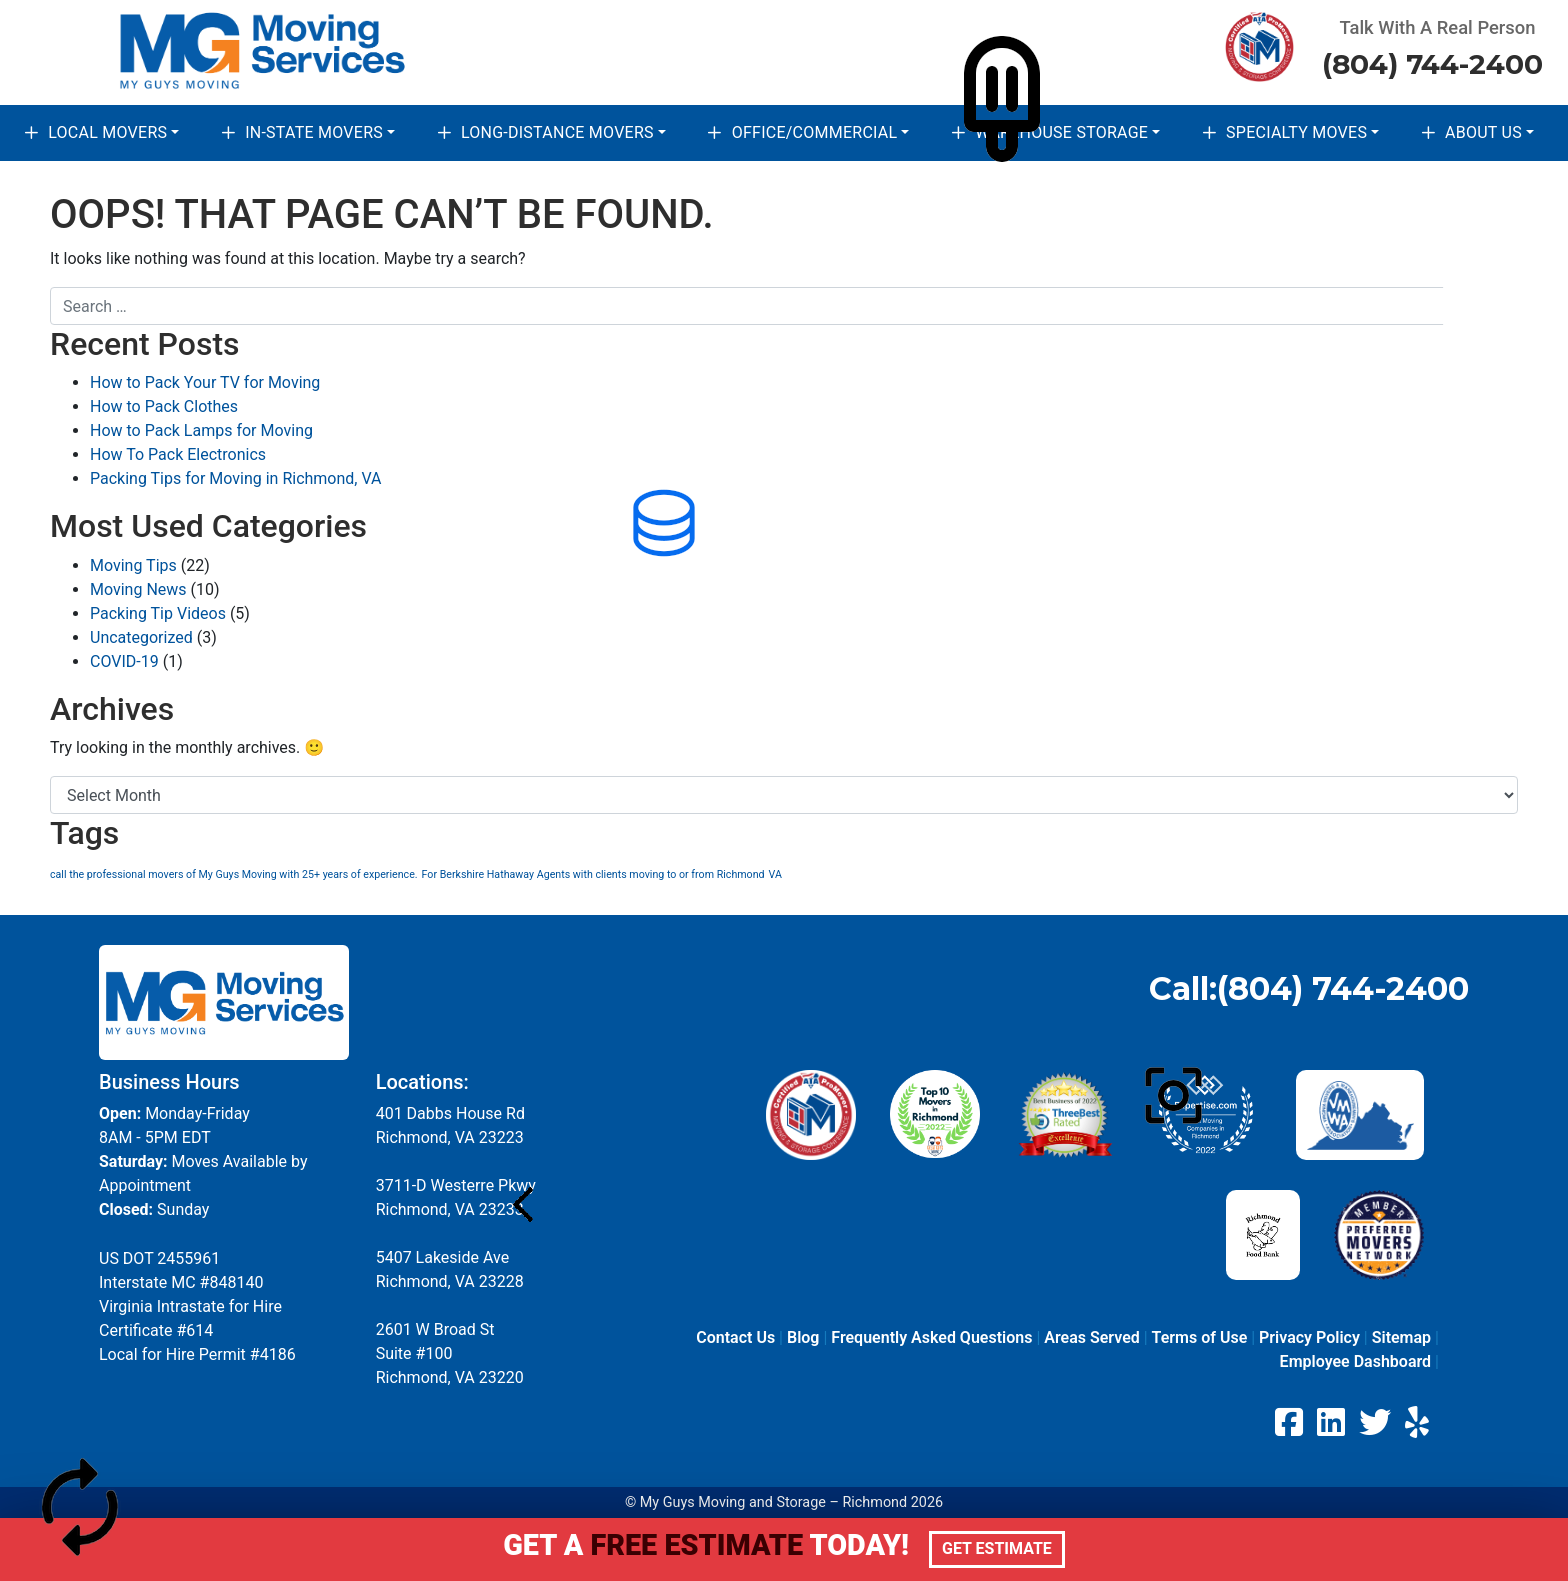  I want to click on go back to the previous screen, so click(523, 1204).